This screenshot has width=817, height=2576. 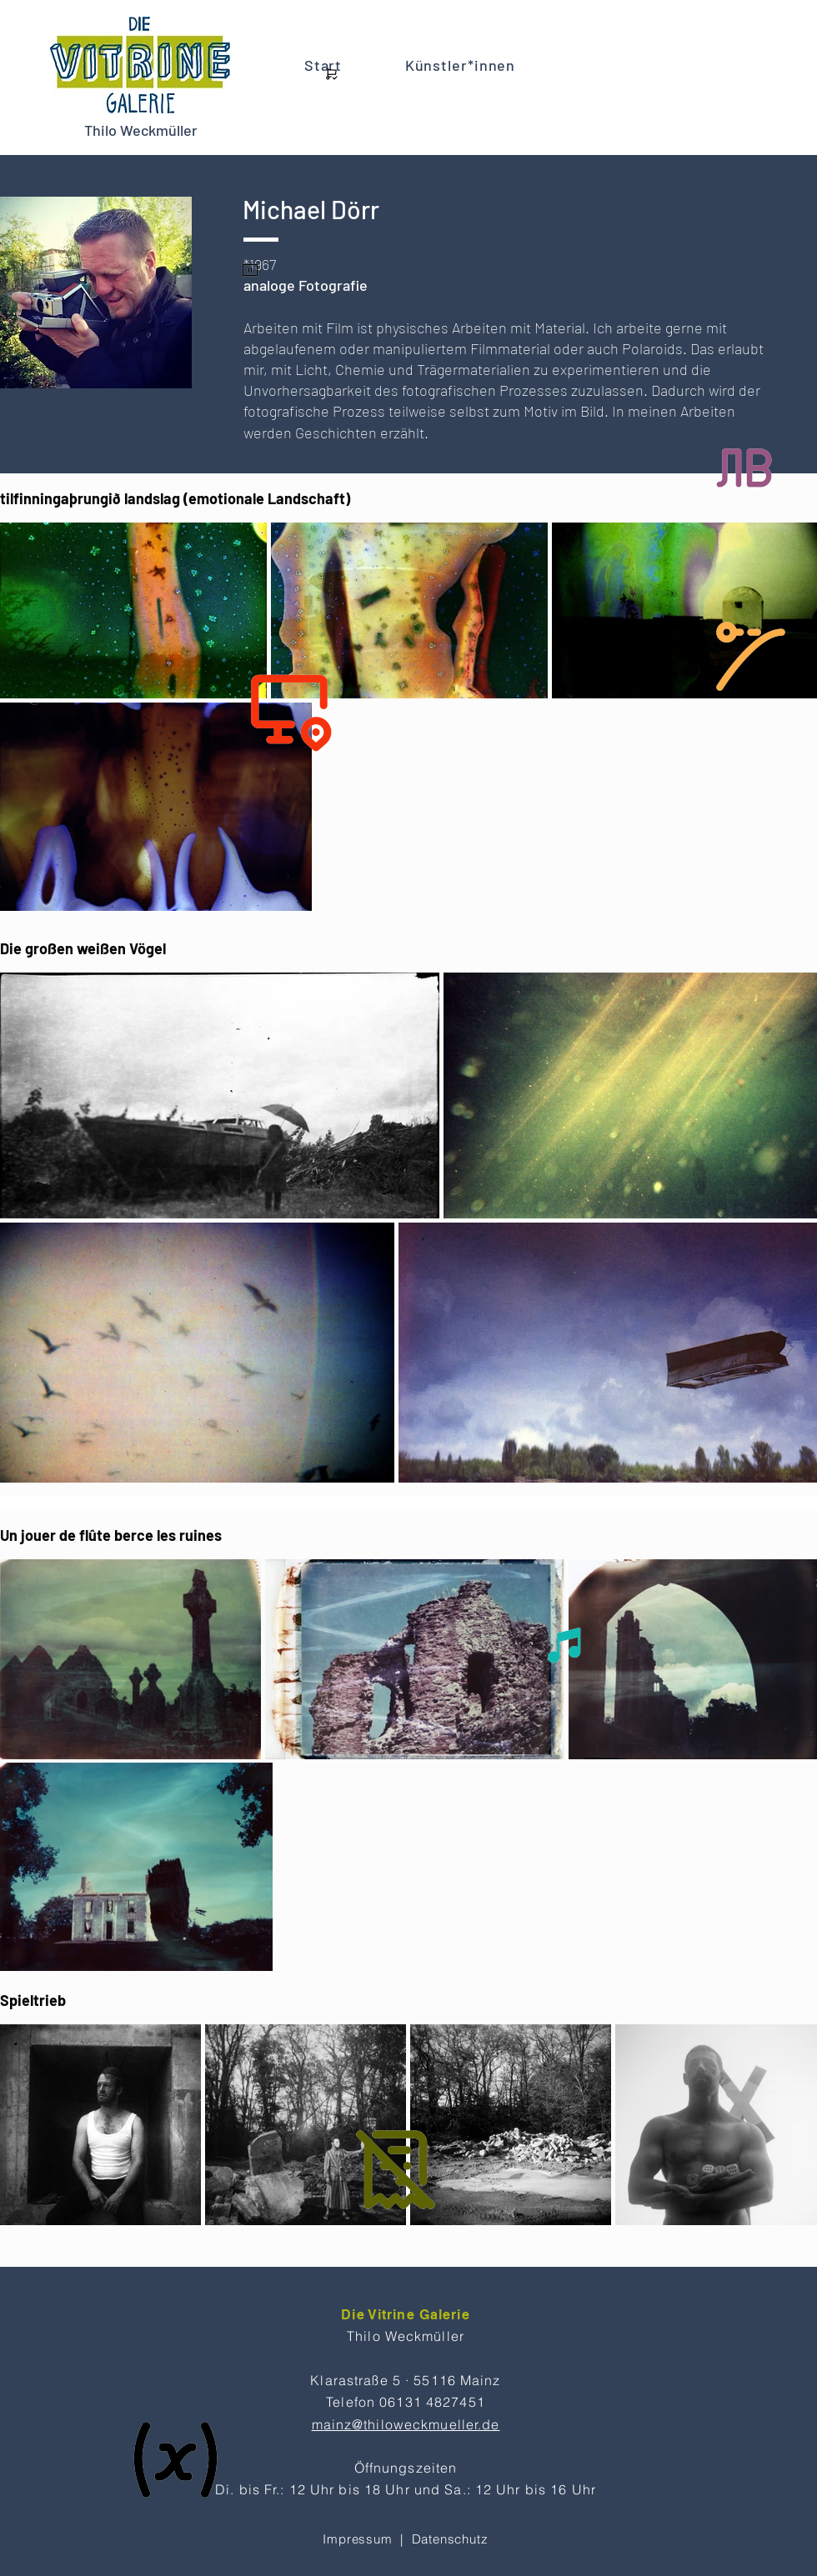 I want to click on disable receipt generation, so click(x=395, y=2169).